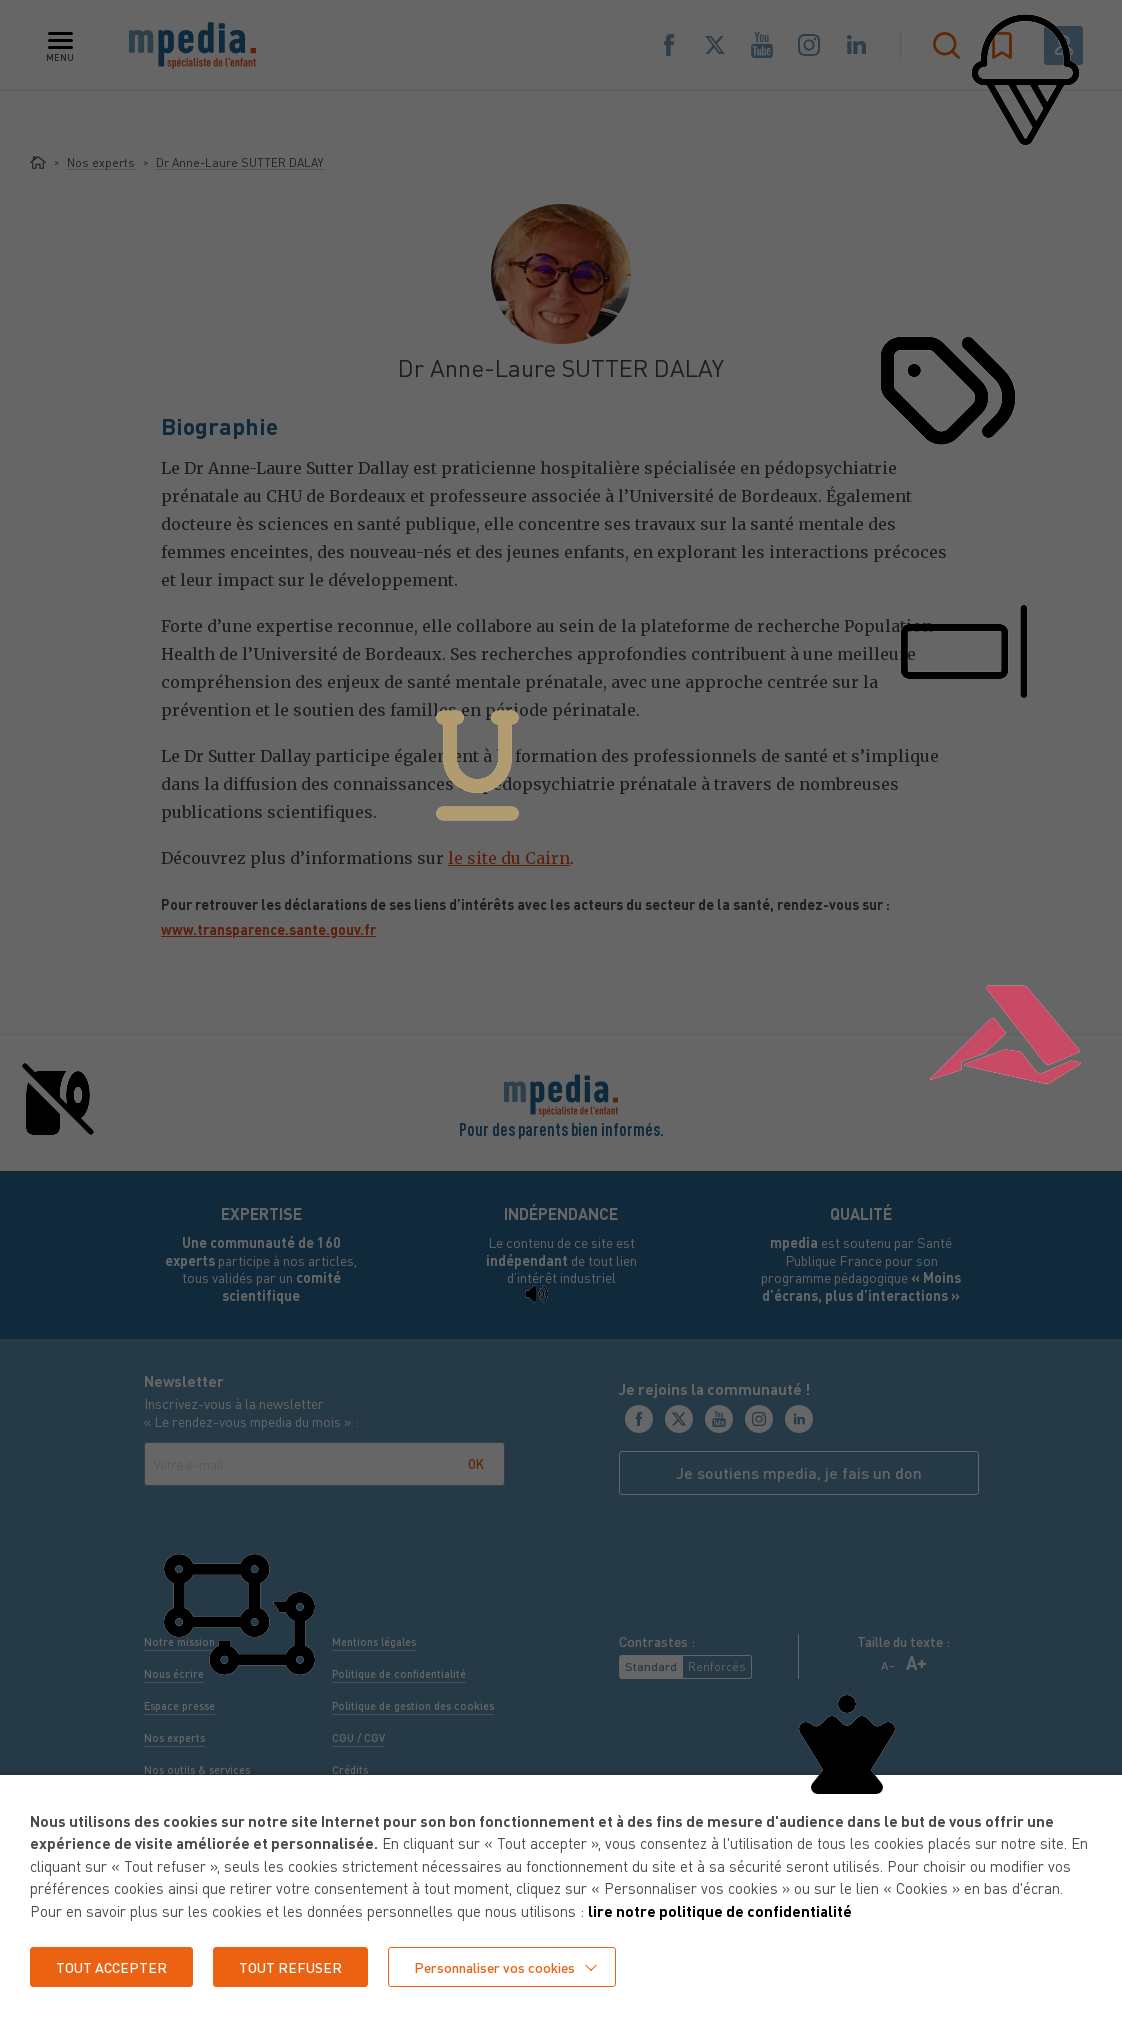 This screenshot has width=1122, height=2017. What do you see at coordinates (1005, 1034) in the screenshot?
I see `accusoft company logo` at bounding box center [1005, 1034].